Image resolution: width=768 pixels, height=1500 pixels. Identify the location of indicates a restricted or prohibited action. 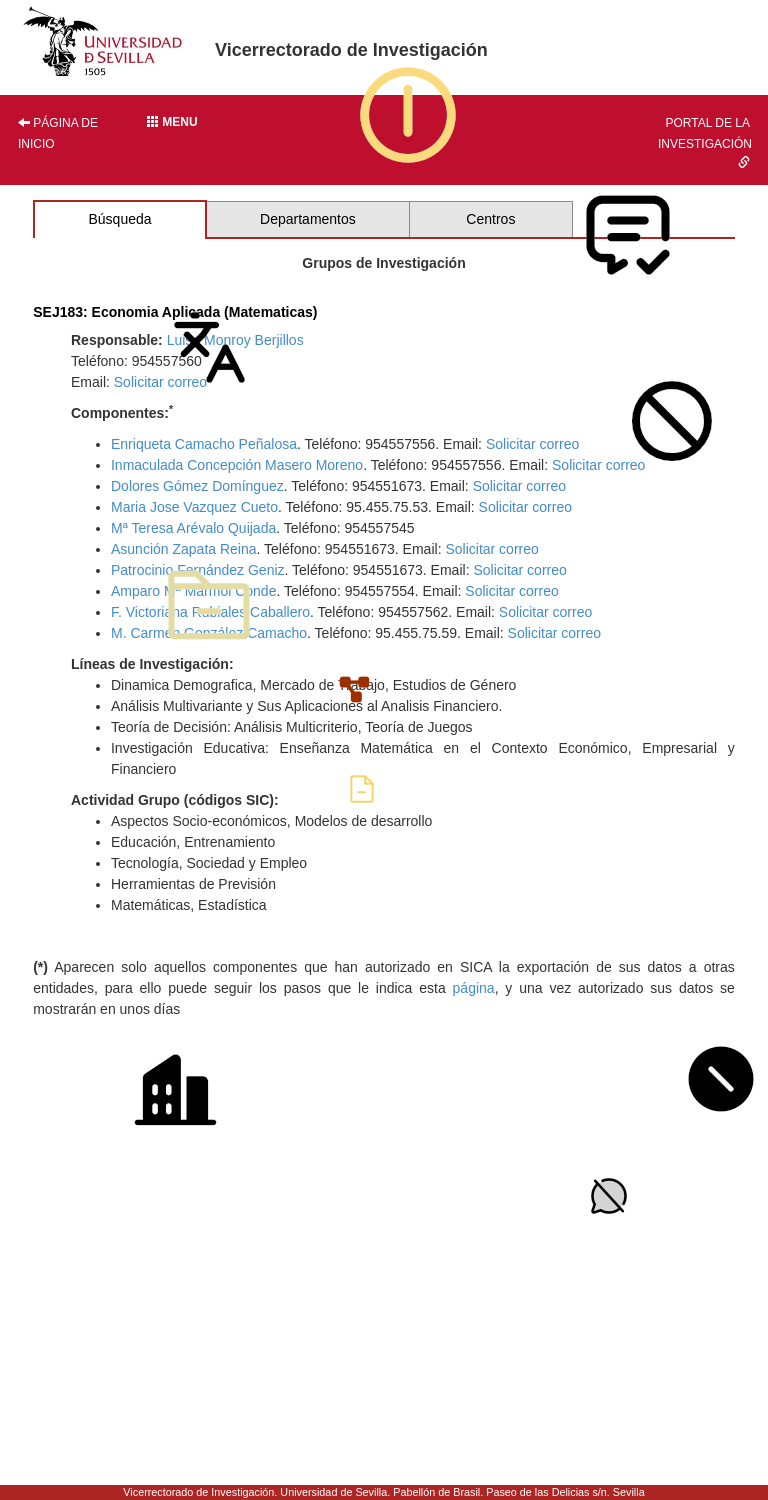
(721, 1079).